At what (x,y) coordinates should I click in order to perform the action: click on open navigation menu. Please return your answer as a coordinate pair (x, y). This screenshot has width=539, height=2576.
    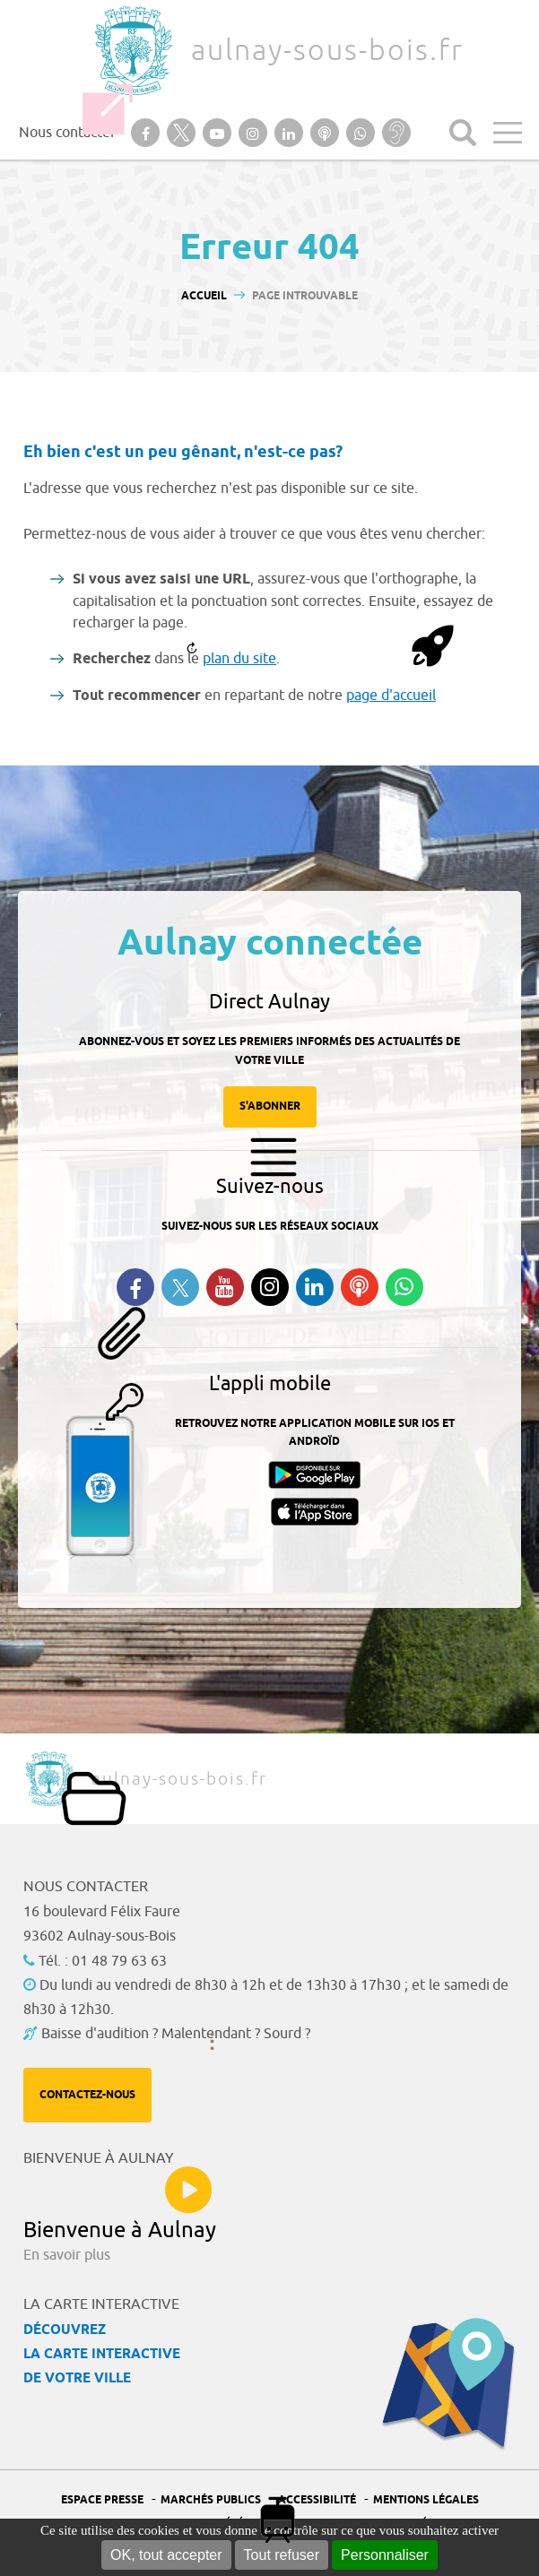
    Looking at the image, I should click on (274, 1157).